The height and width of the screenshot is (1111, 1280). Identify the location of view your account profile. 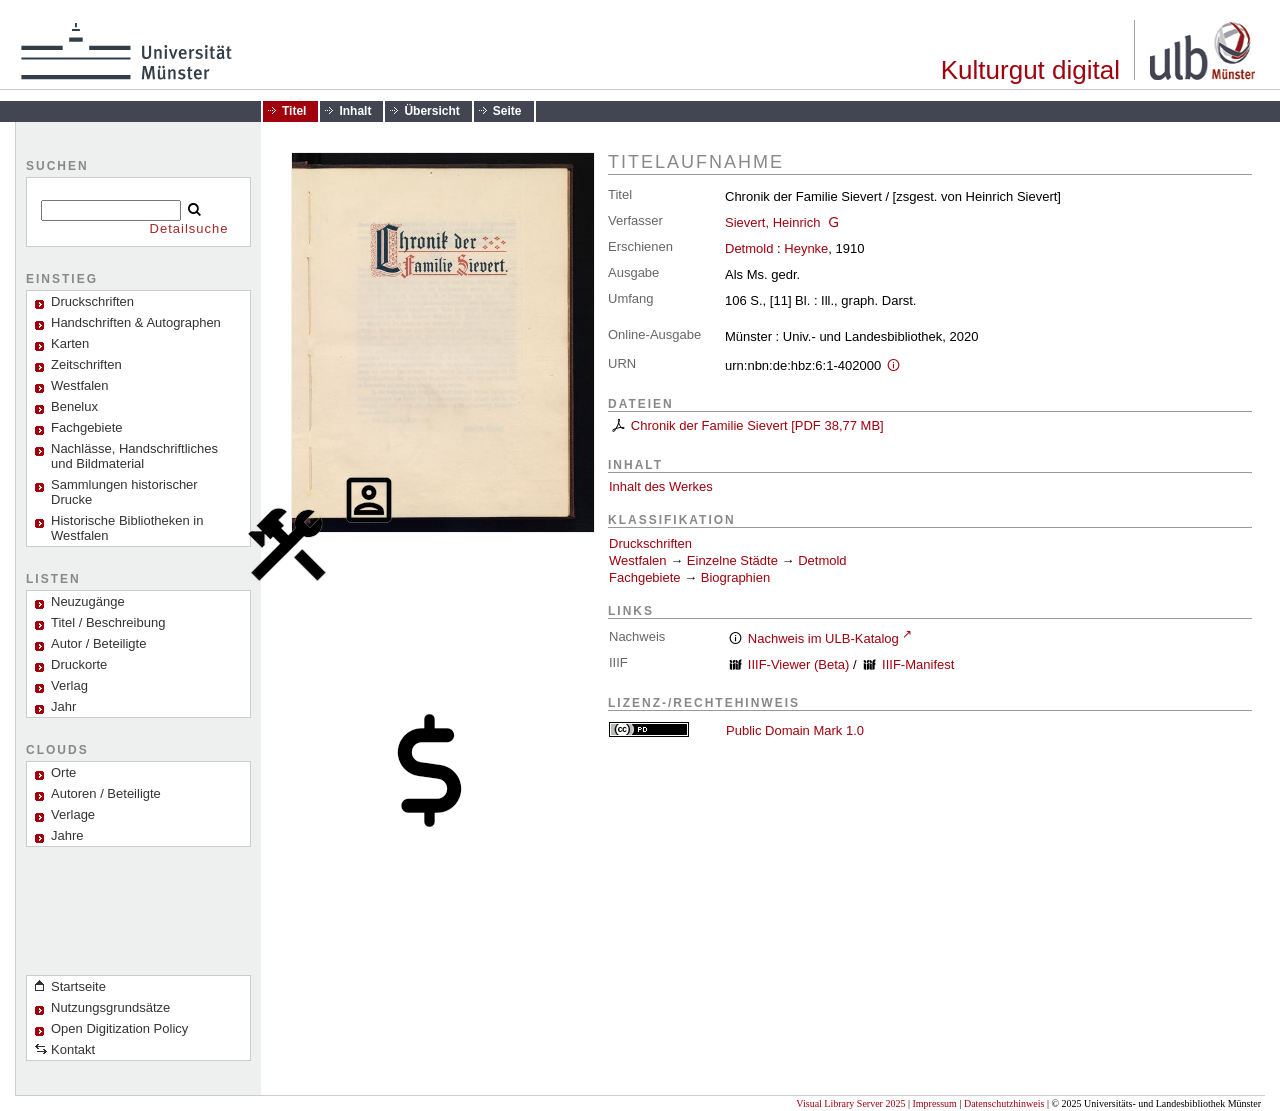
(369, 500).